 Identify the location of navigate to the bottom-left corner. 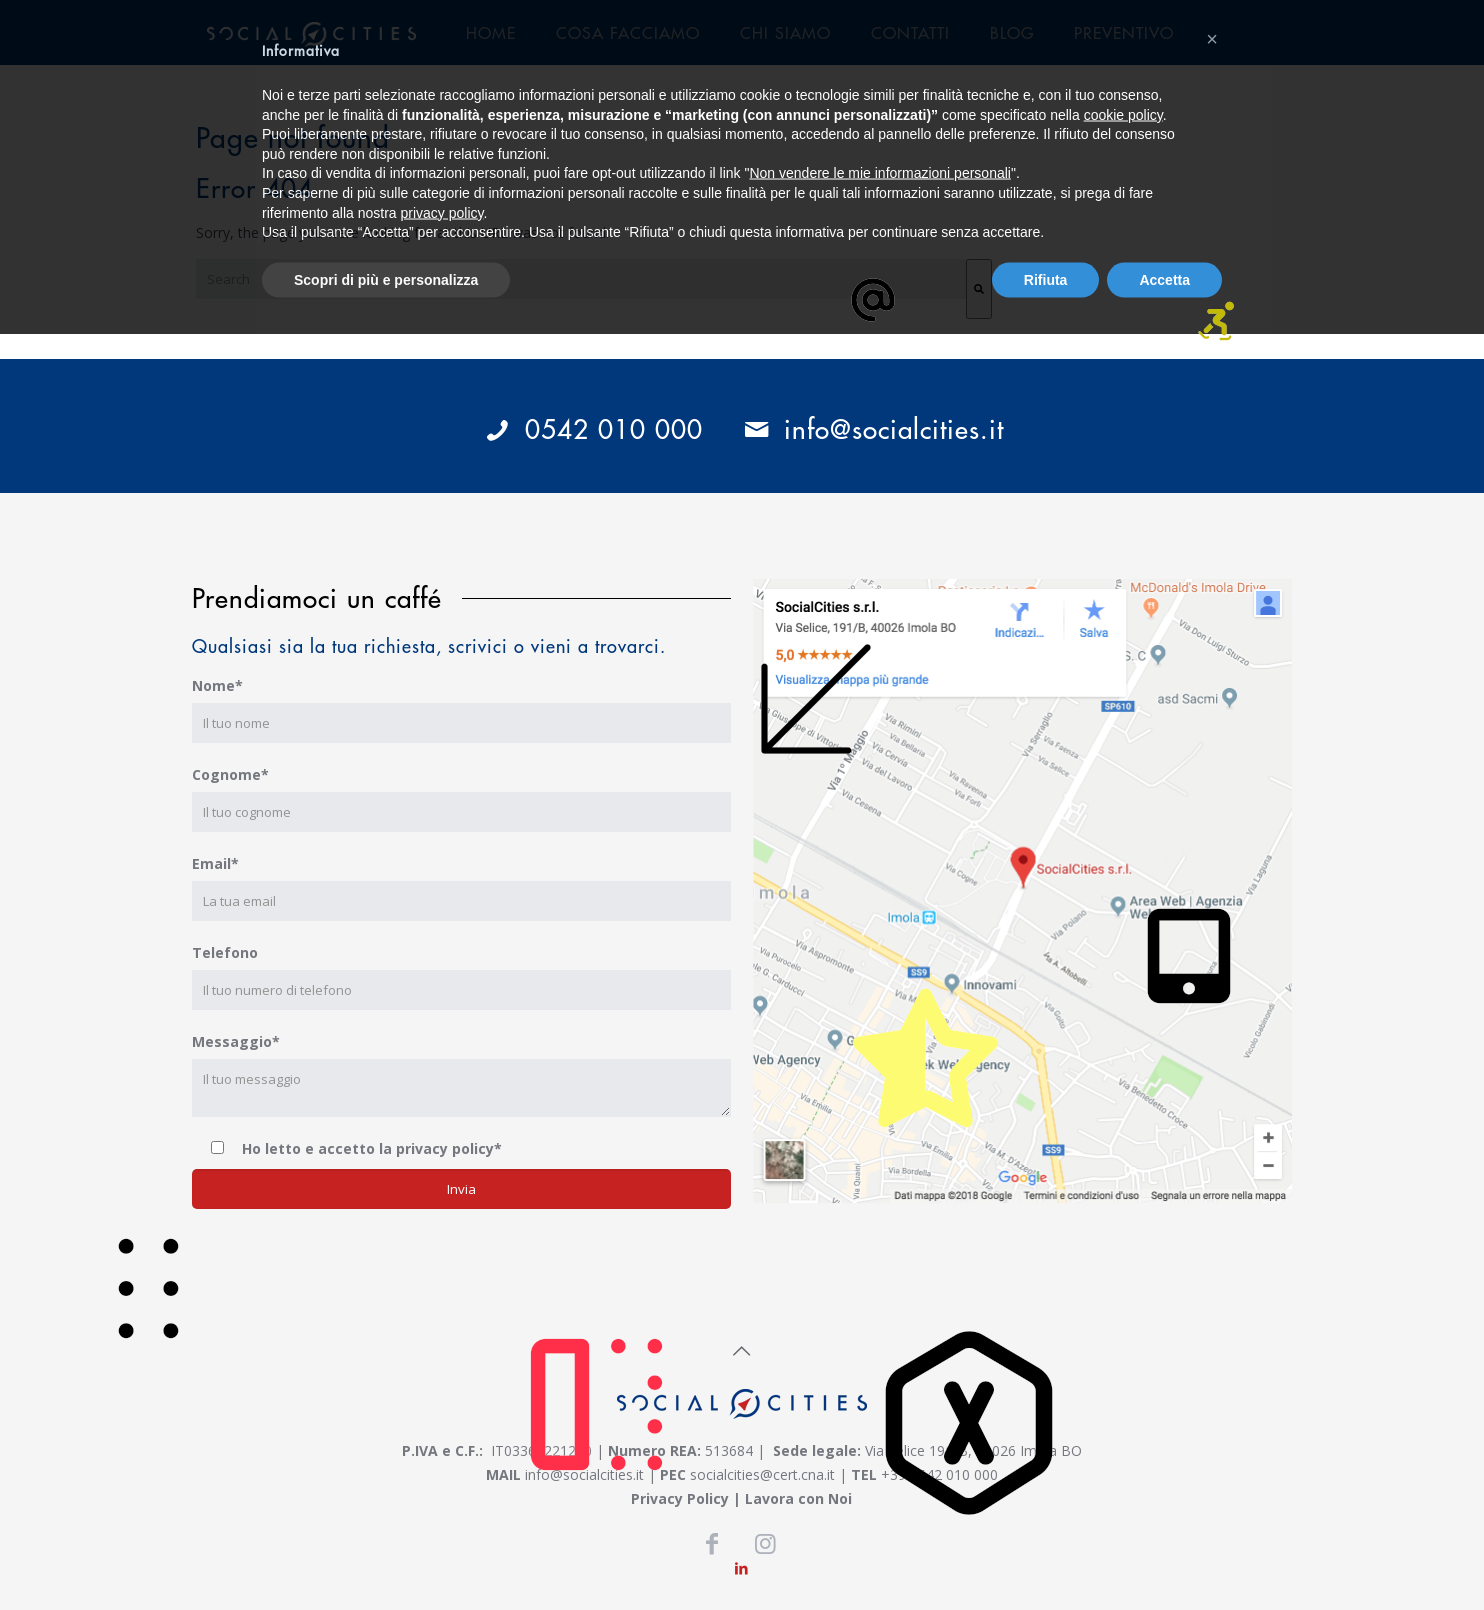
(816, 699).